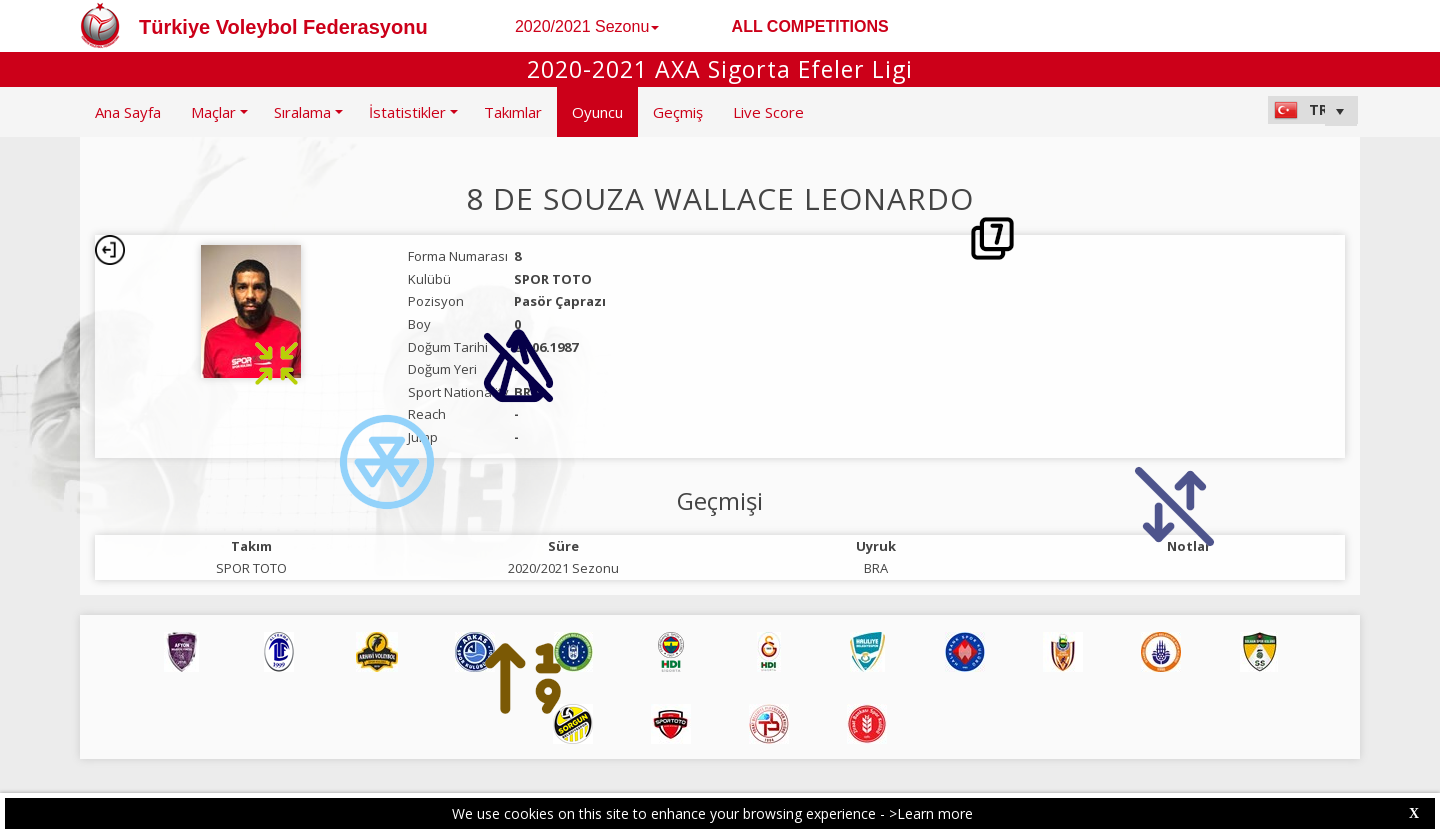  Describe the element at coordinates (276, 363) in the screenshot. I see `minimize or collapse a window` at that location.